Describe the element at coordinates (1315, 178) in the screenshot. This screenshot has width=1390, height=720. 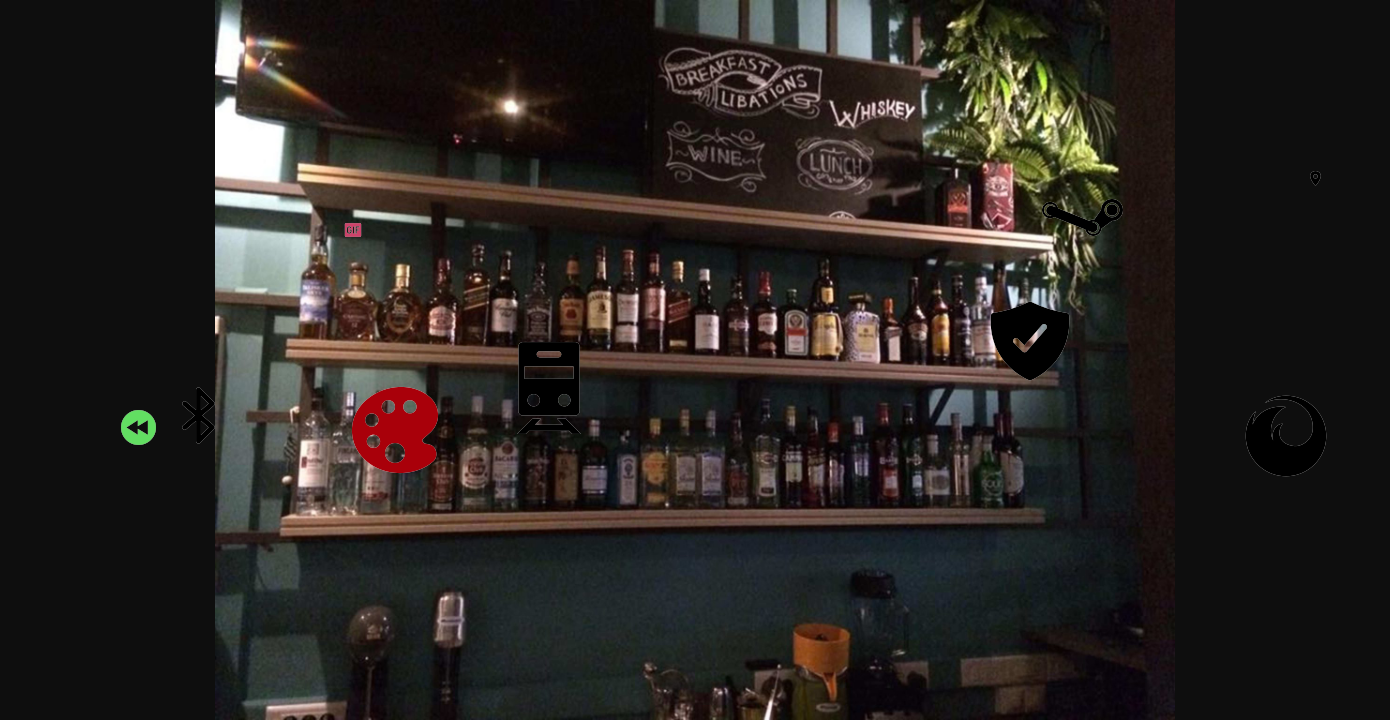
I see `view current location on map` at that location.